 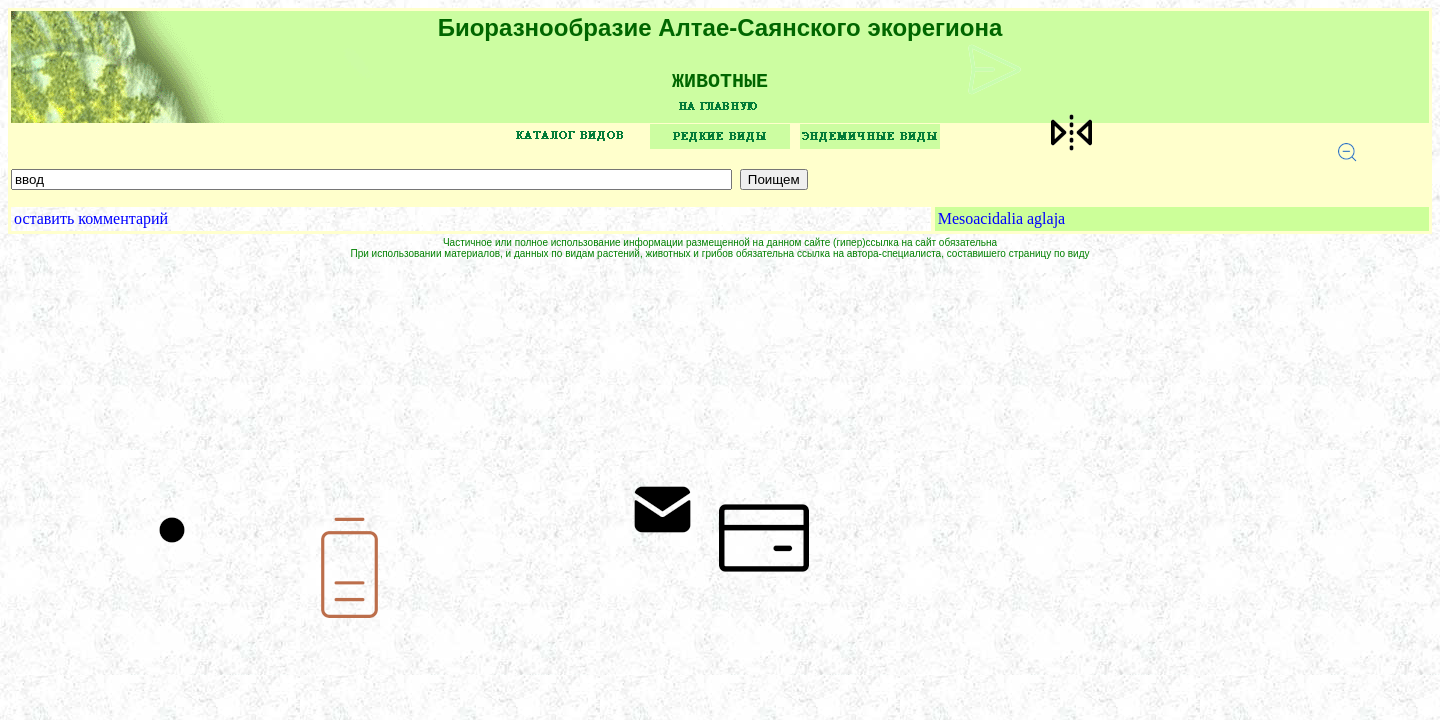 What do you see at coordinates (662, 509) in the screenshot?
I see `open your inbox or messages` at bounding box center [662, 509].